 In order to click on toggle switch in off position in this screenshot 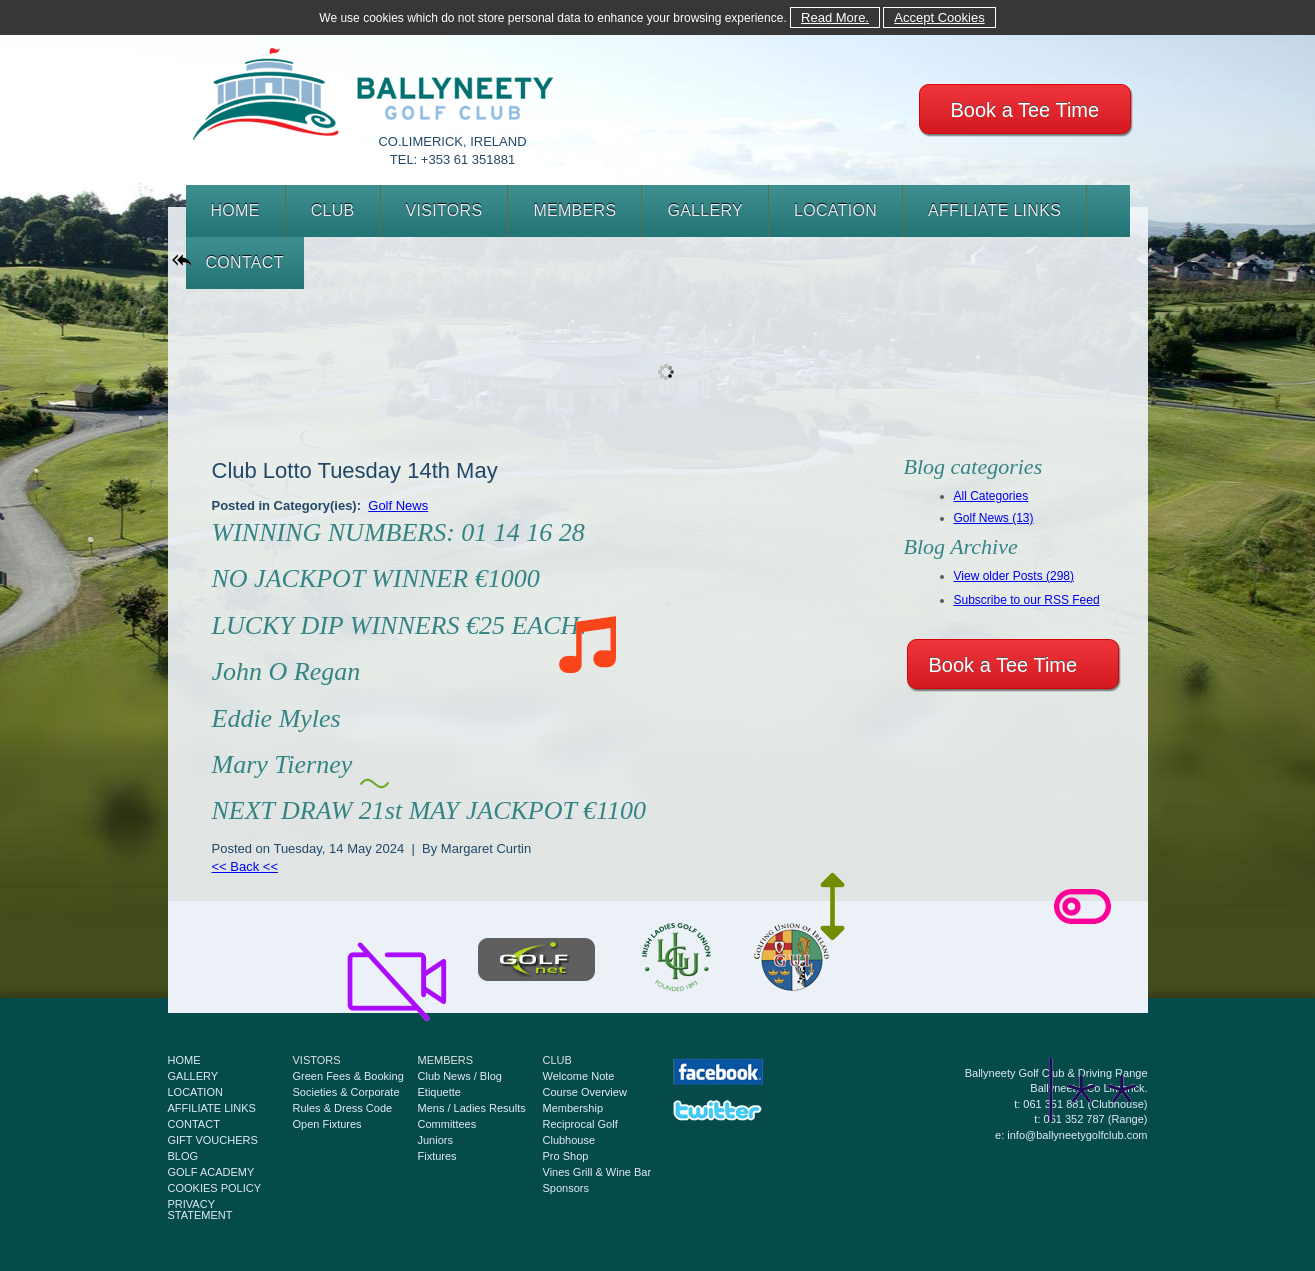, I will do `click(1082, 906)`.